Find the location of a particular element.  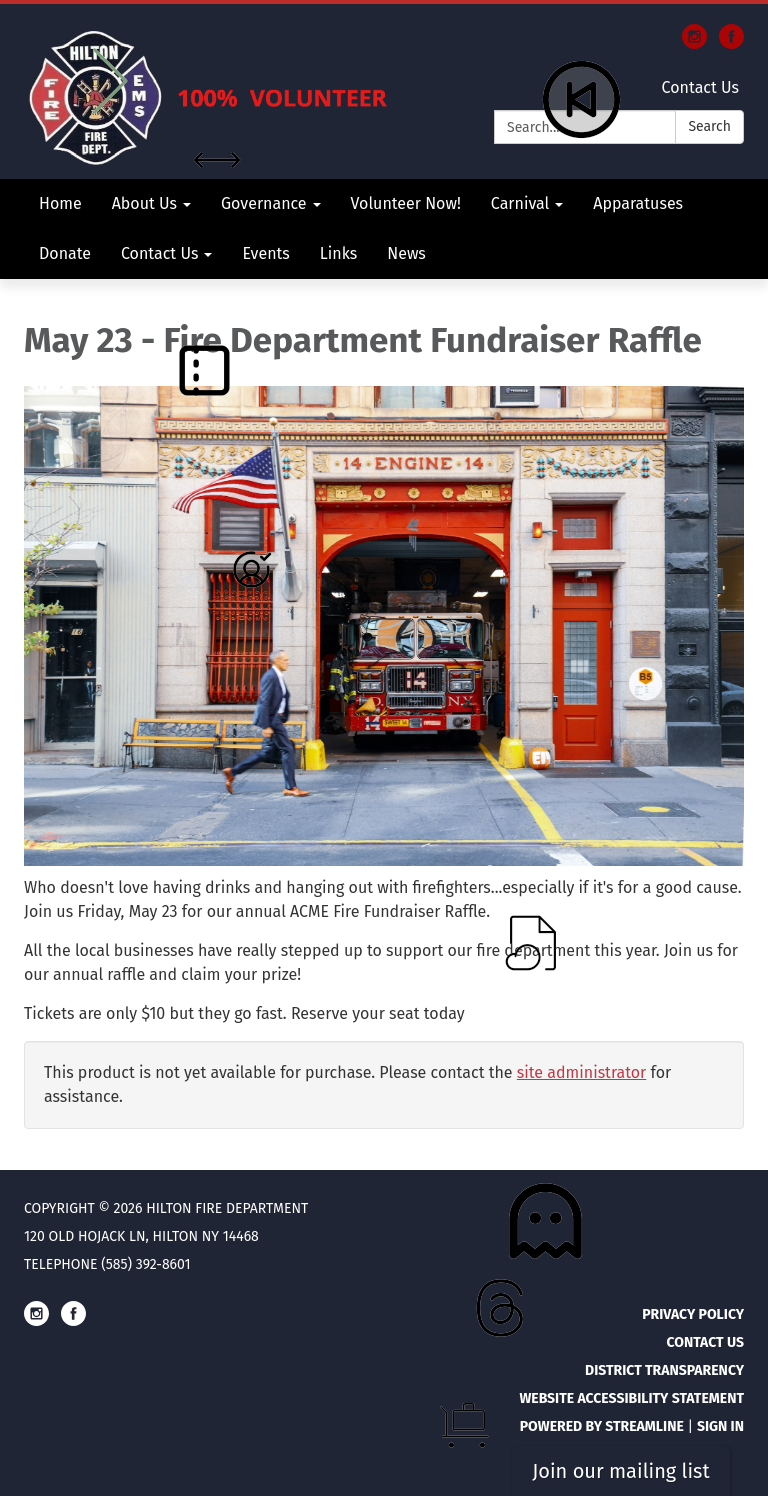

access cloud-synced documents is located at coordinates (533, 943).